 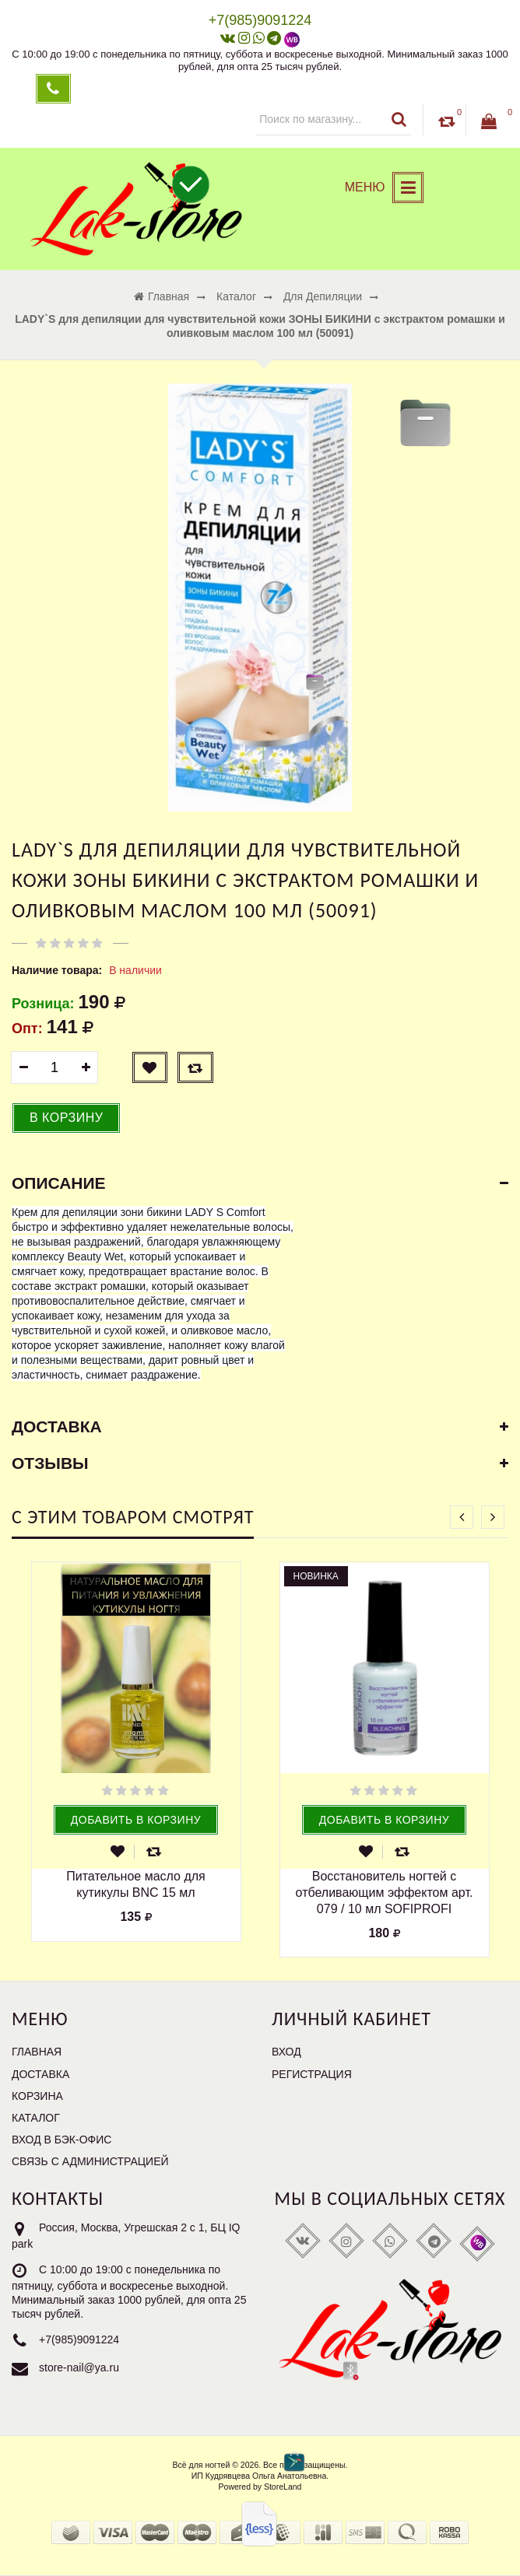 I want to click on open file manager application, so click(x=425, y=422).